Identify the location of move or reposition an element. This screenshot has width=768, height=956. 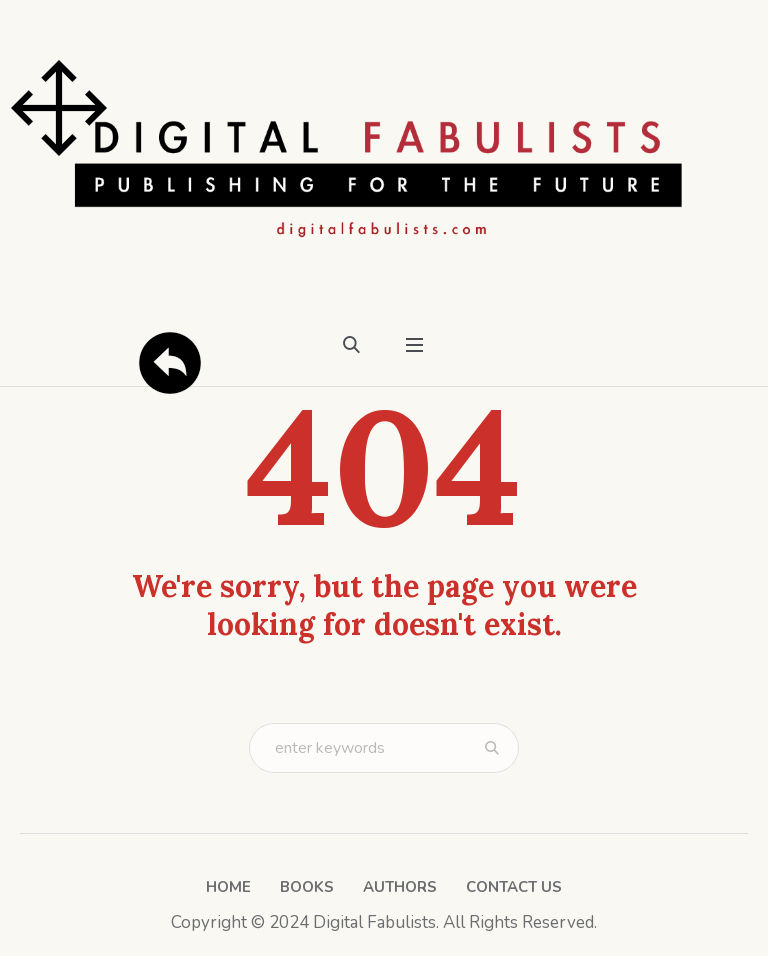
(59, 108).